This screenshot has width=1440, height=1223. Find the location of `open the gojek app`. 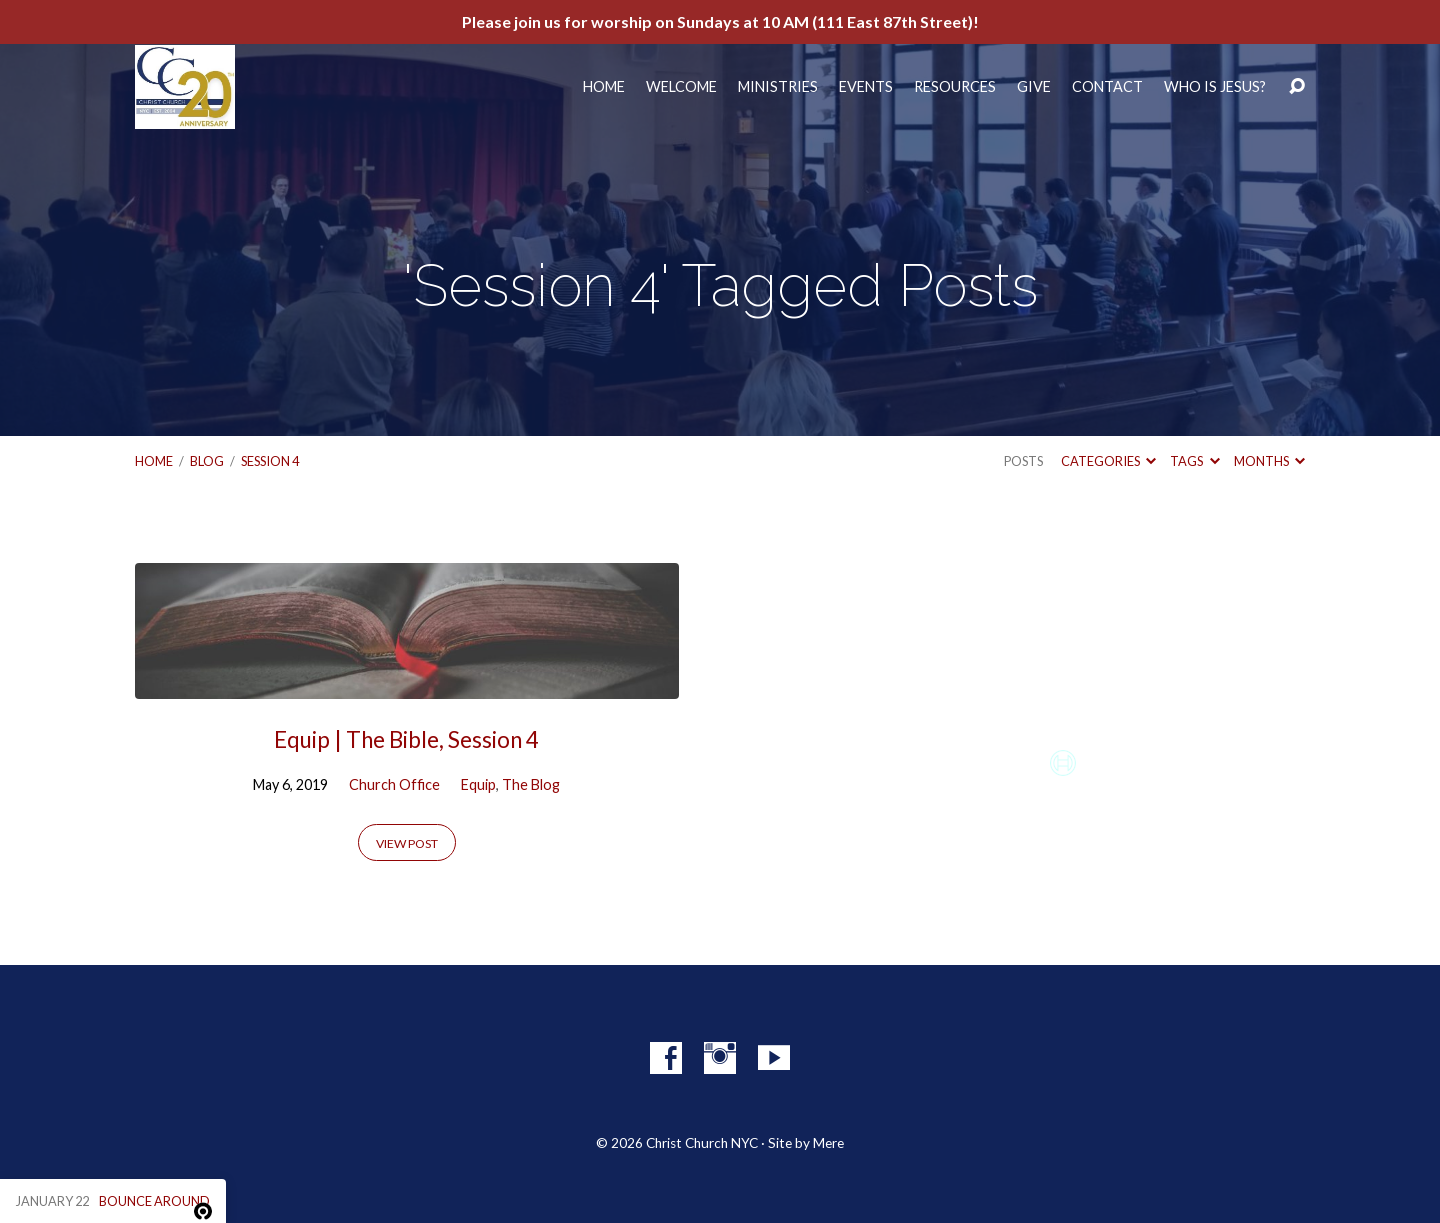

open the gojek app is located at coordinates (203, 1211).